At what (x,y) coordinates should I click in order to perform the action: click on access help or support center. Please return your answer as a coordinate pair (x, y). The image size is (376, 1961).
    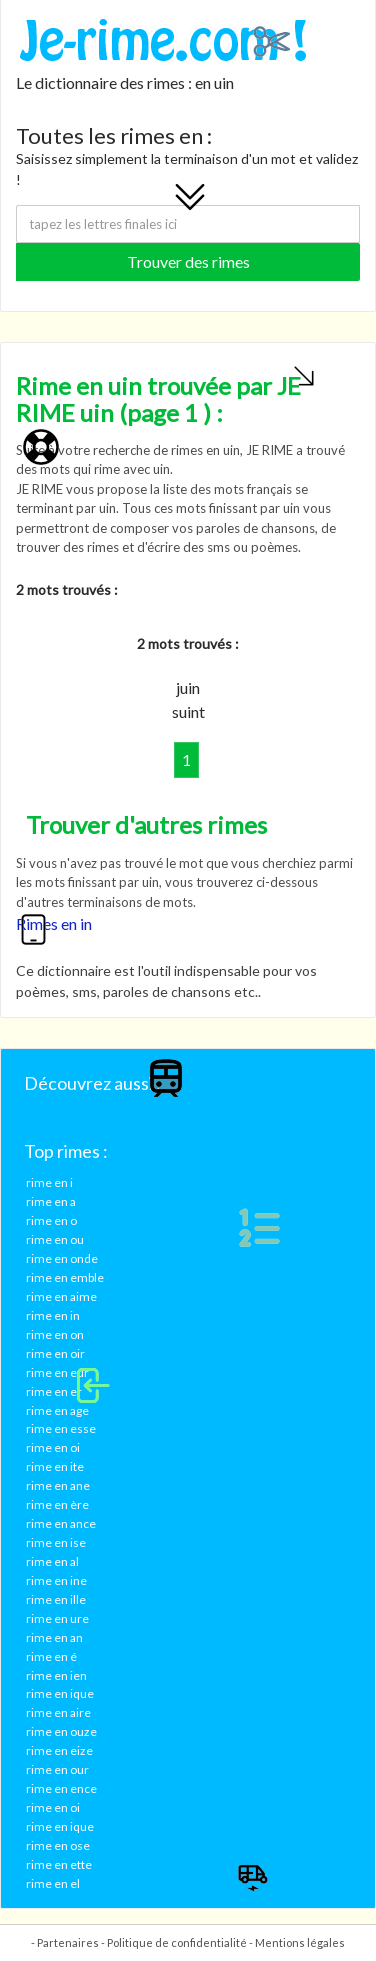
    Looking at the image, I should click on (41, 447).